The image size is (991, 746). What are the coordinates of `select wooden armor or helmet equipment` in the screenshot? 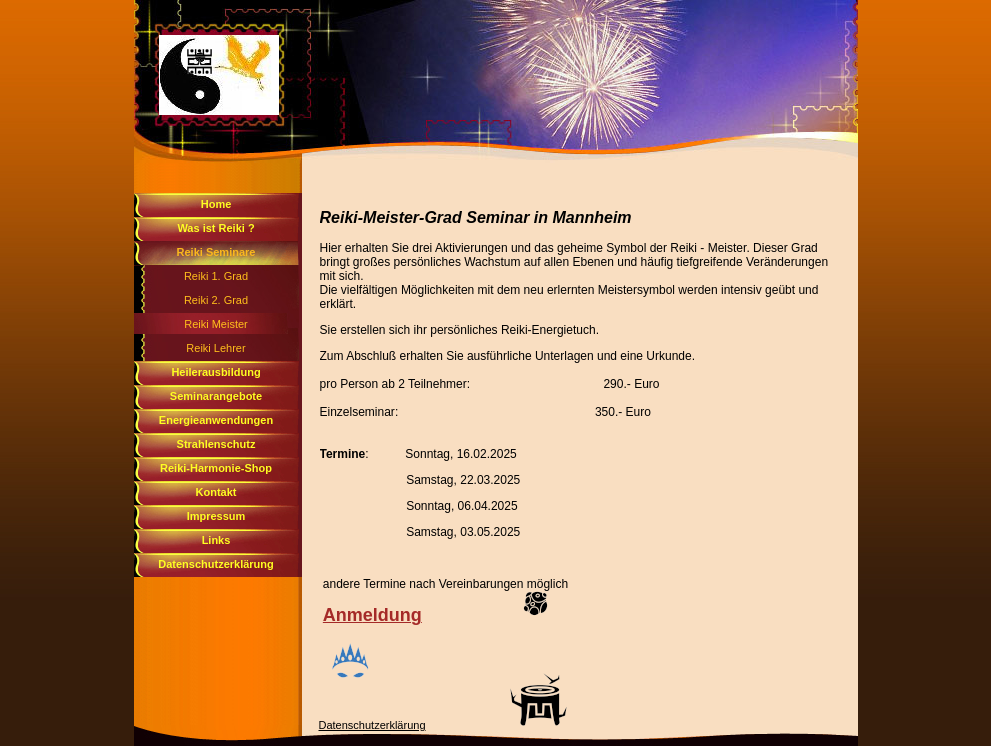 It's located at (538, 699).